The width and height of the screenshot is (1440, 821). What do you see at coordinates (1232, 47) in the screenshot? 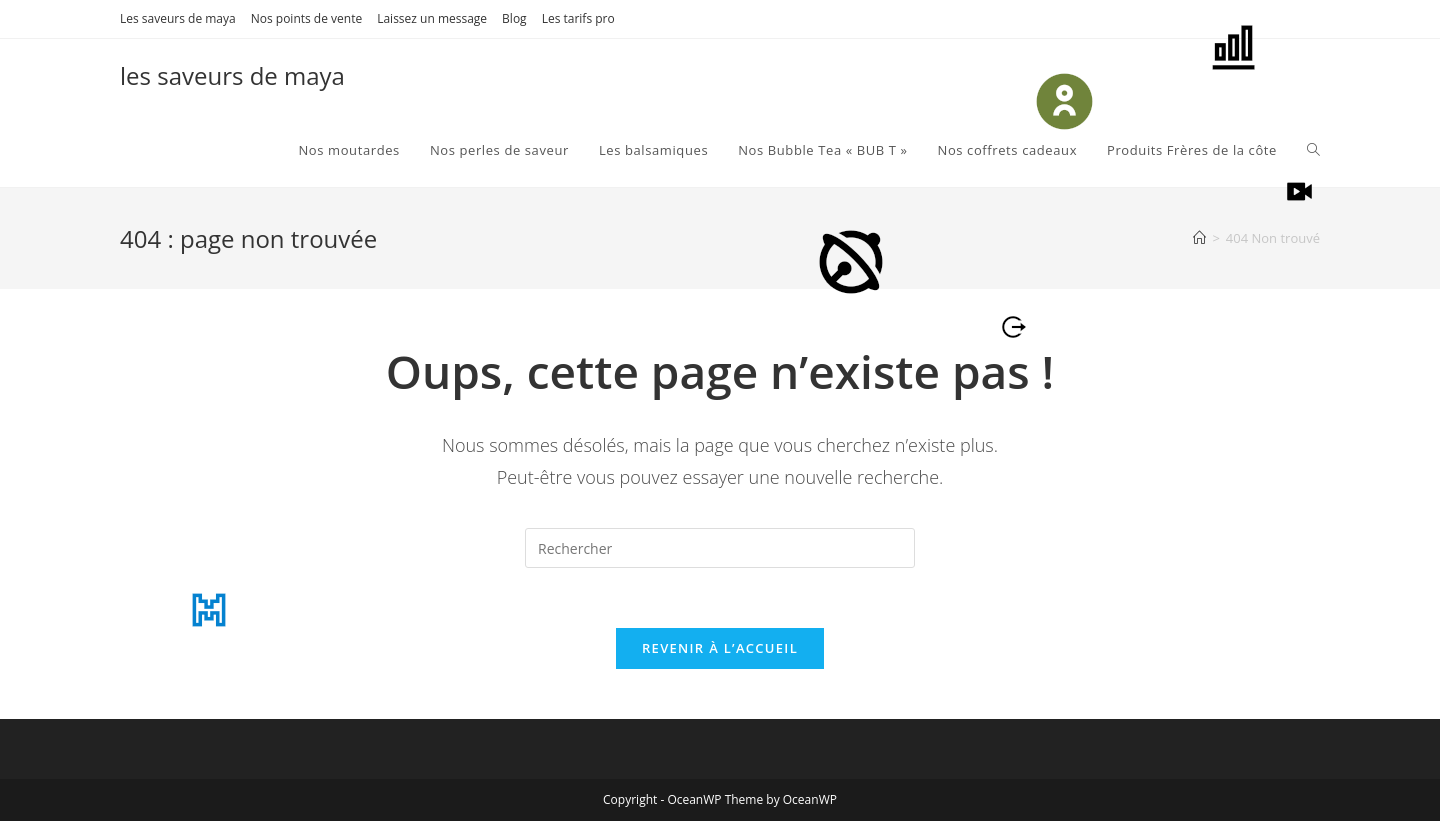
I see `open numbers spreadsheet app` at bounding box center [1232, 47].